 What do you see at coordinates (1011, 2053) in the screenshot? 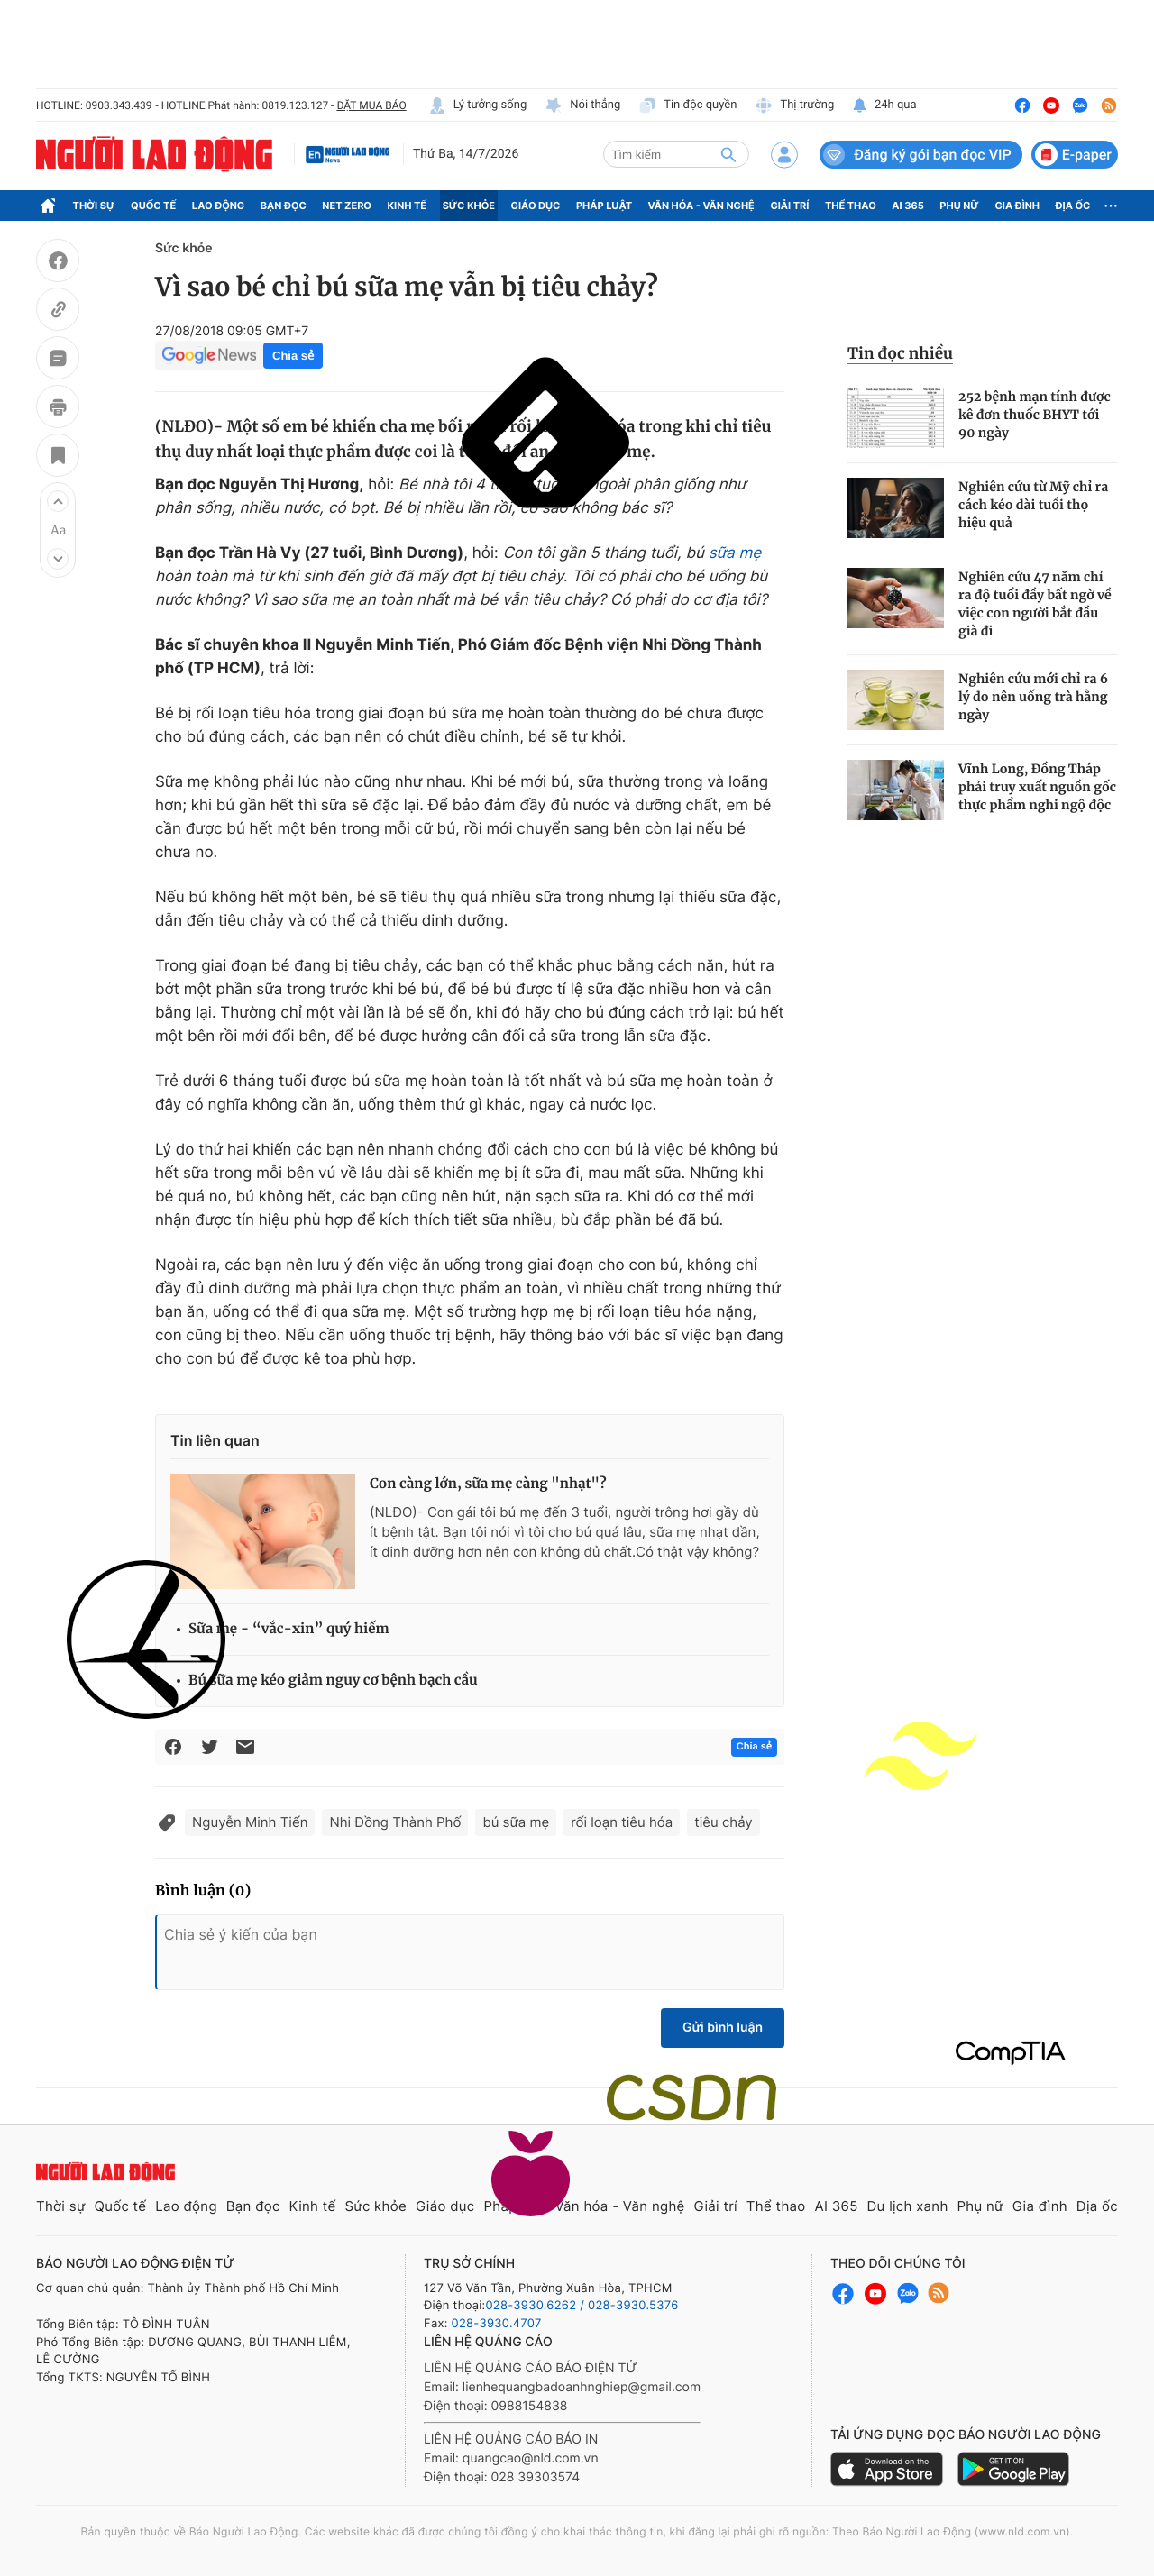
I see `CompTIA official logo` at bounding box center [1011, 2053].